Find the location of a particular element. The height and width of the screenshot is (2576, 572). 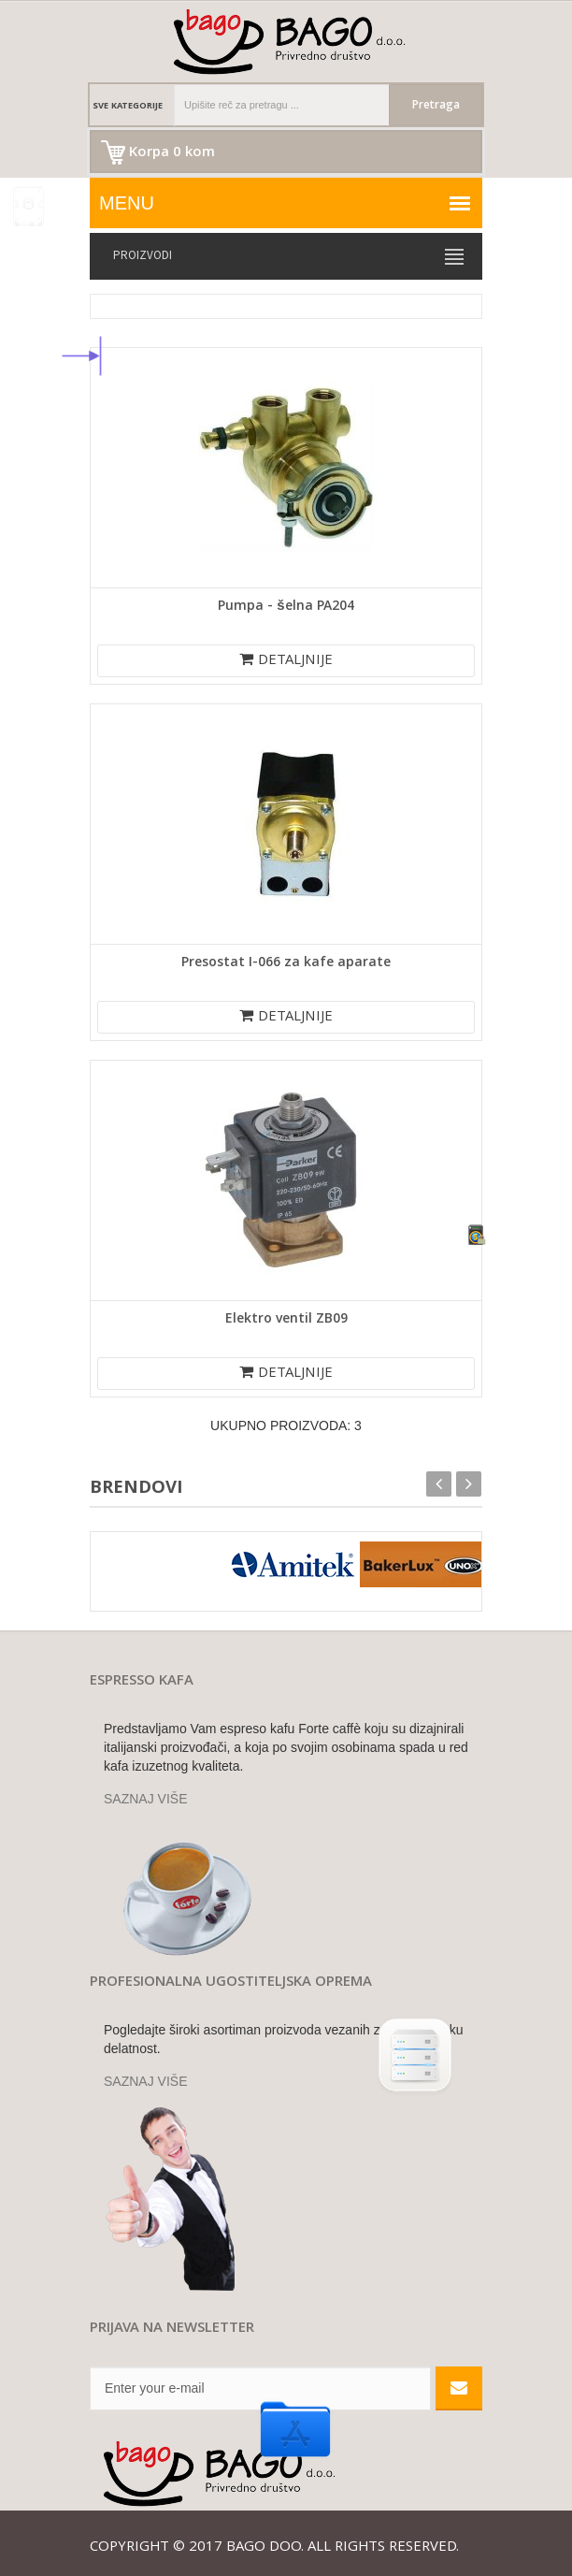

go to the last item in a list or sequence is located at coordinates (81, 355).